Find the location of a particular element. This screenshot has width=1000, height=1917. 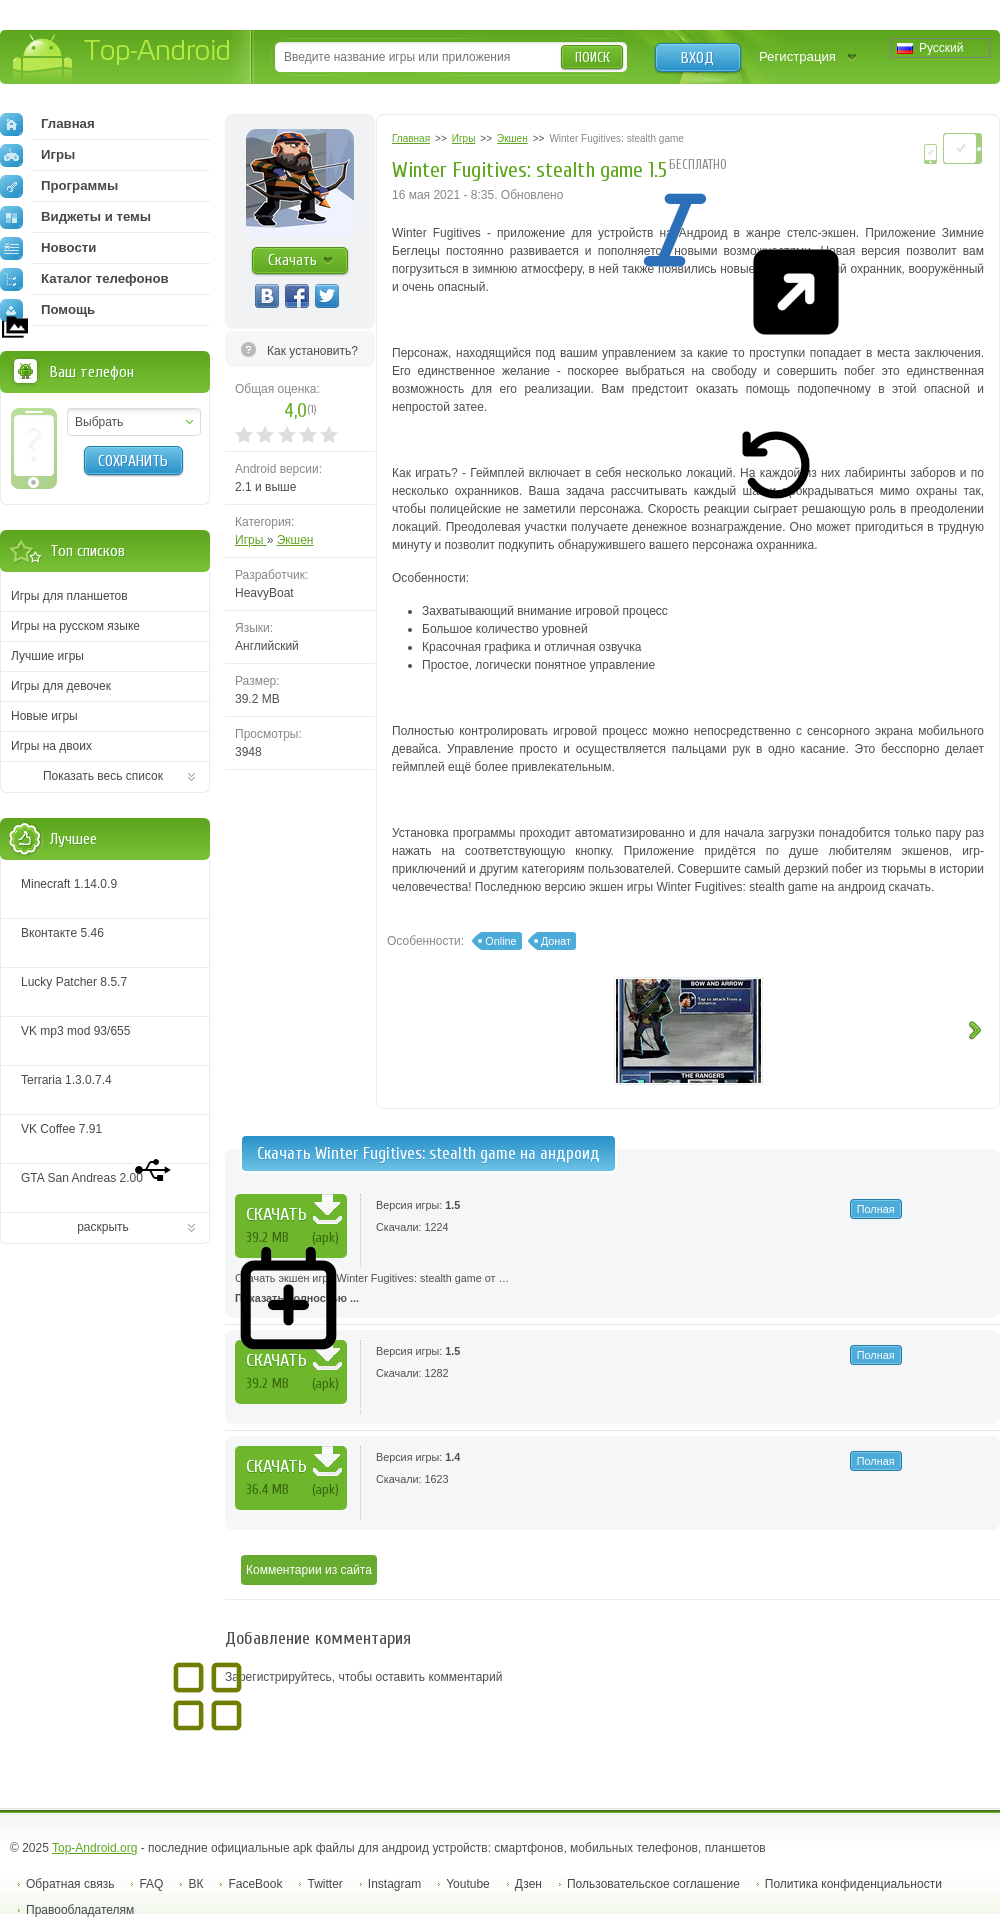

view items in grid layout is located at coordinates (207, 1696).